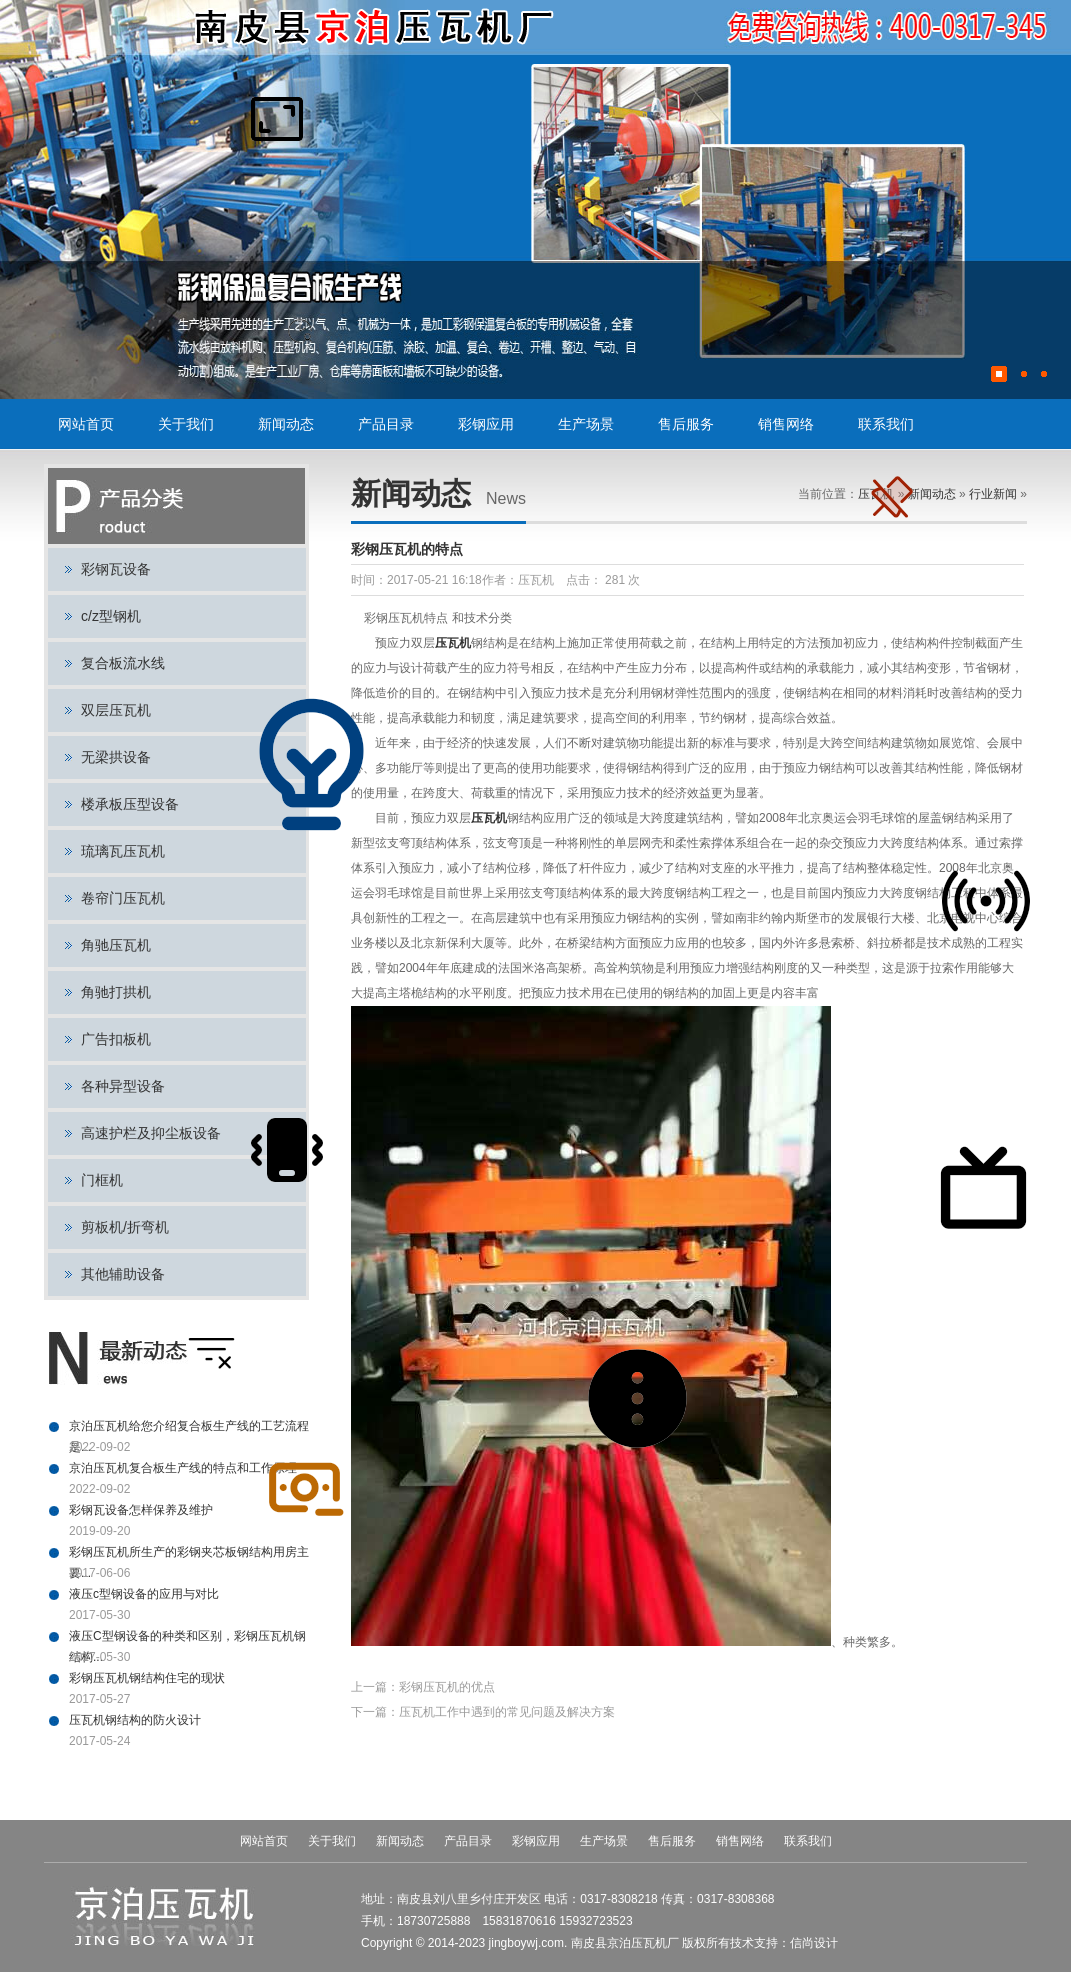 The height and width of the screenshot is (1972, 1071). Describe the element at coordinates (304, 1487) in the screenshot. I see `subtract funds or reduce balance` at that location.